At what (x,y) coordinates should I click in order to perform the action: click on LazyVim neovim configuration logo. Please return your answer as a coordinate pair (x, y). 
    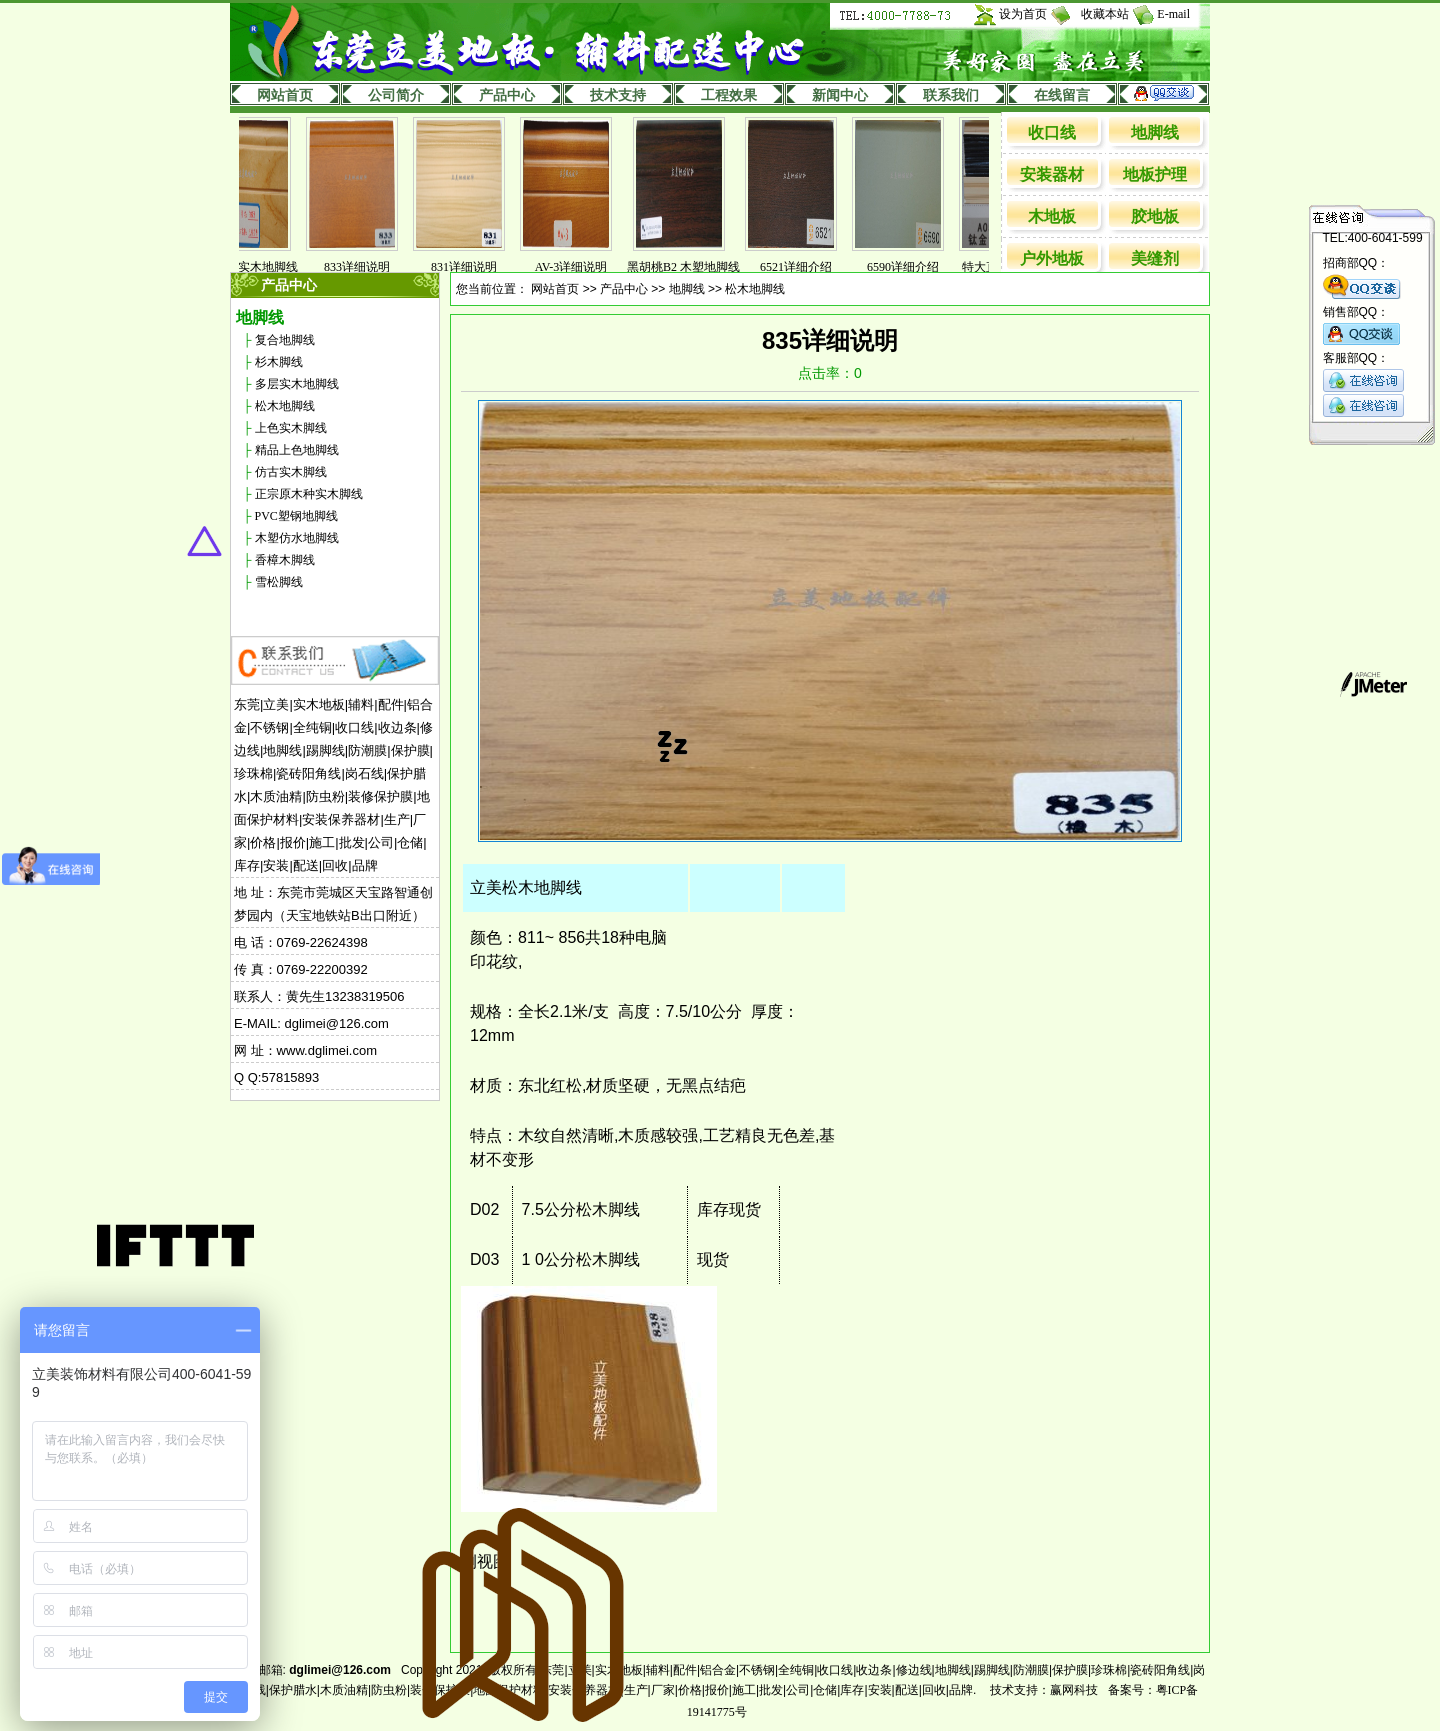
    Looking at the image, I should click on (672, 746).